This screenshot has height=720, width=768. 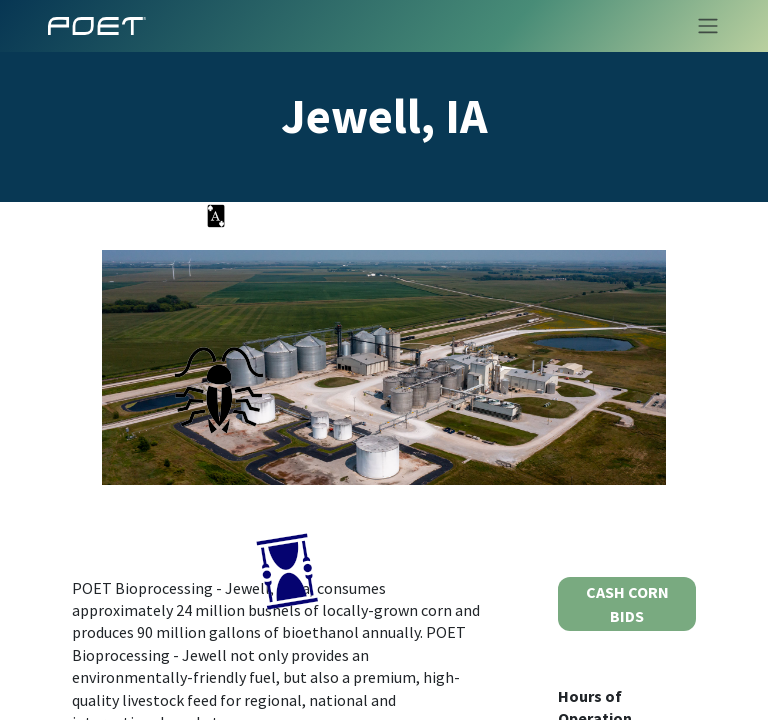 What do you see at coordinates (285, 571) in the screenshot?
I see `timer has expired or run out` at bounding box center [285, 571].